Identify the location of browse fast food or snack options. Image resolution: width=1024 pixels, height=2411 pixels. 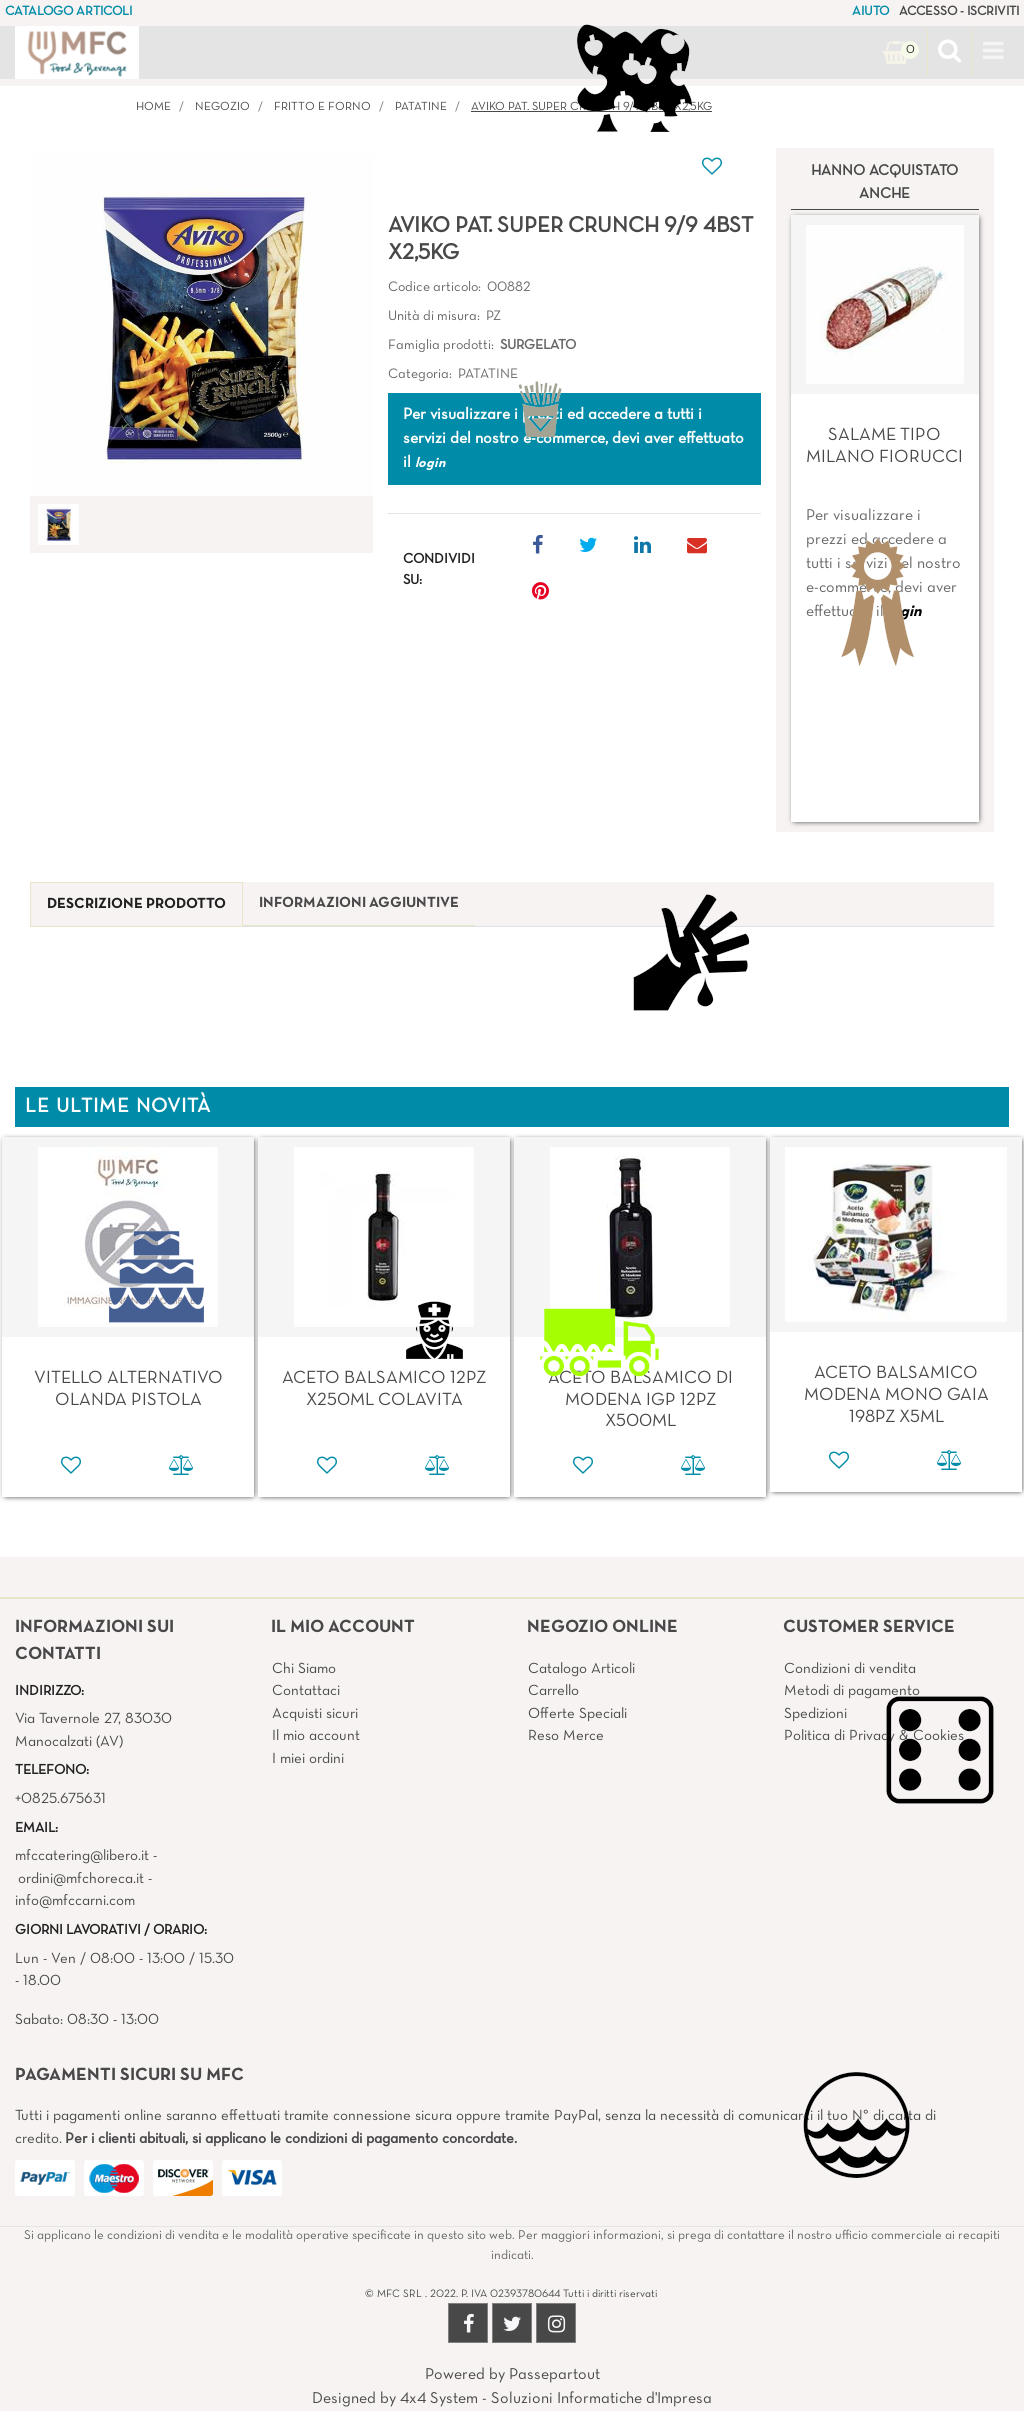
(540, 409).